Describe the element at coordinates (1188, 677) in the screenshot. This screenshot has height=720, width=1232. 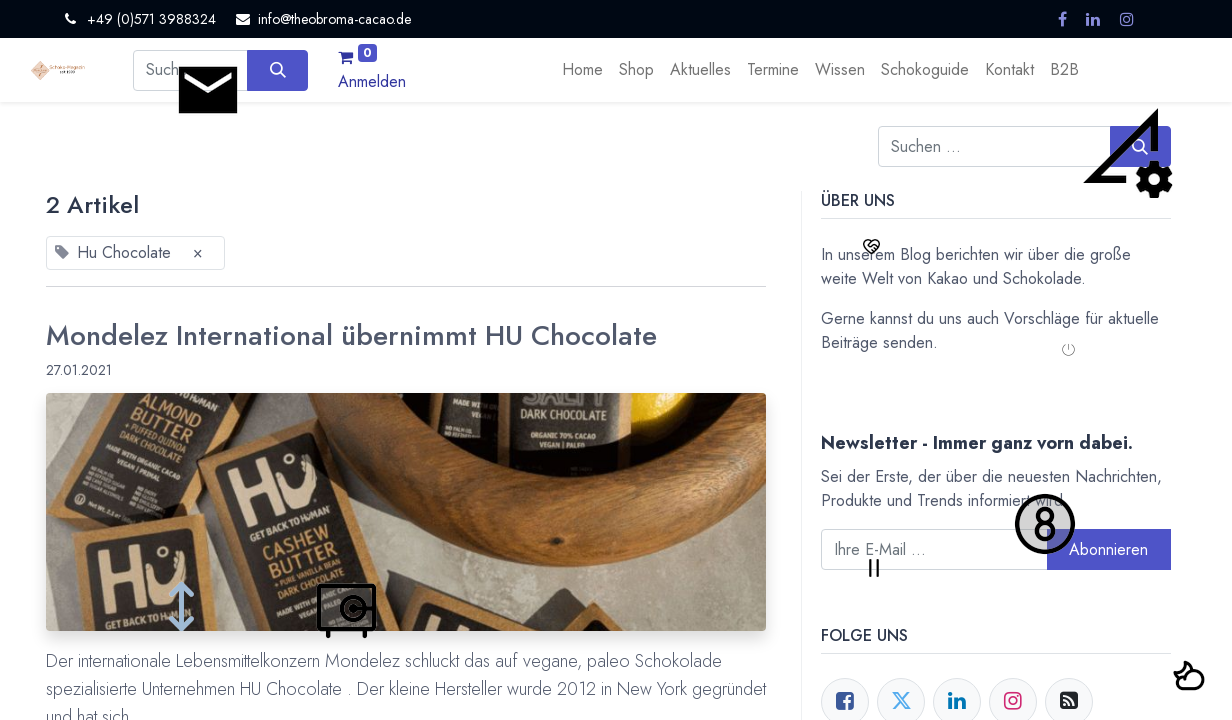
I see `indicates nighttime or evening weather conditions` at that location.